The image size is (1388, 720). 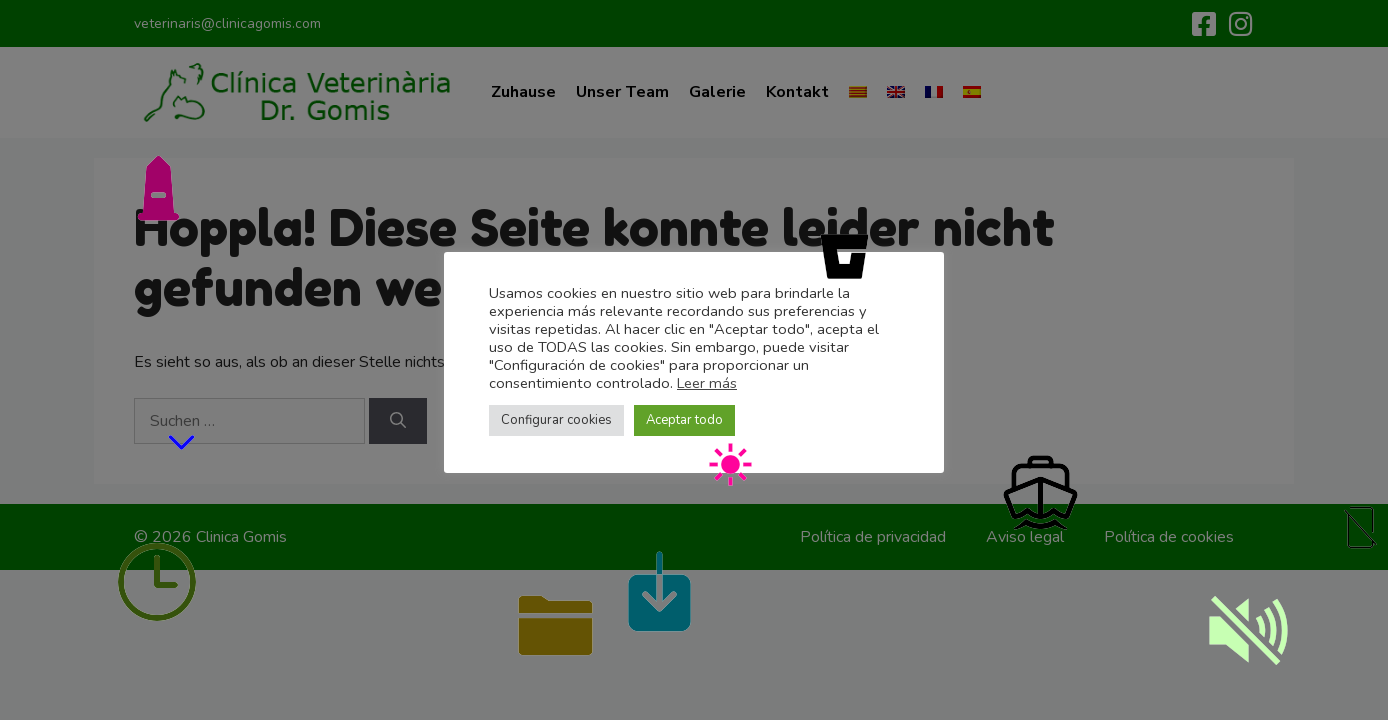 What do you see at coordinates (1248, 630) in the screenshot?
I see `mute audio or sound output` at bounding box center [1248, 630].